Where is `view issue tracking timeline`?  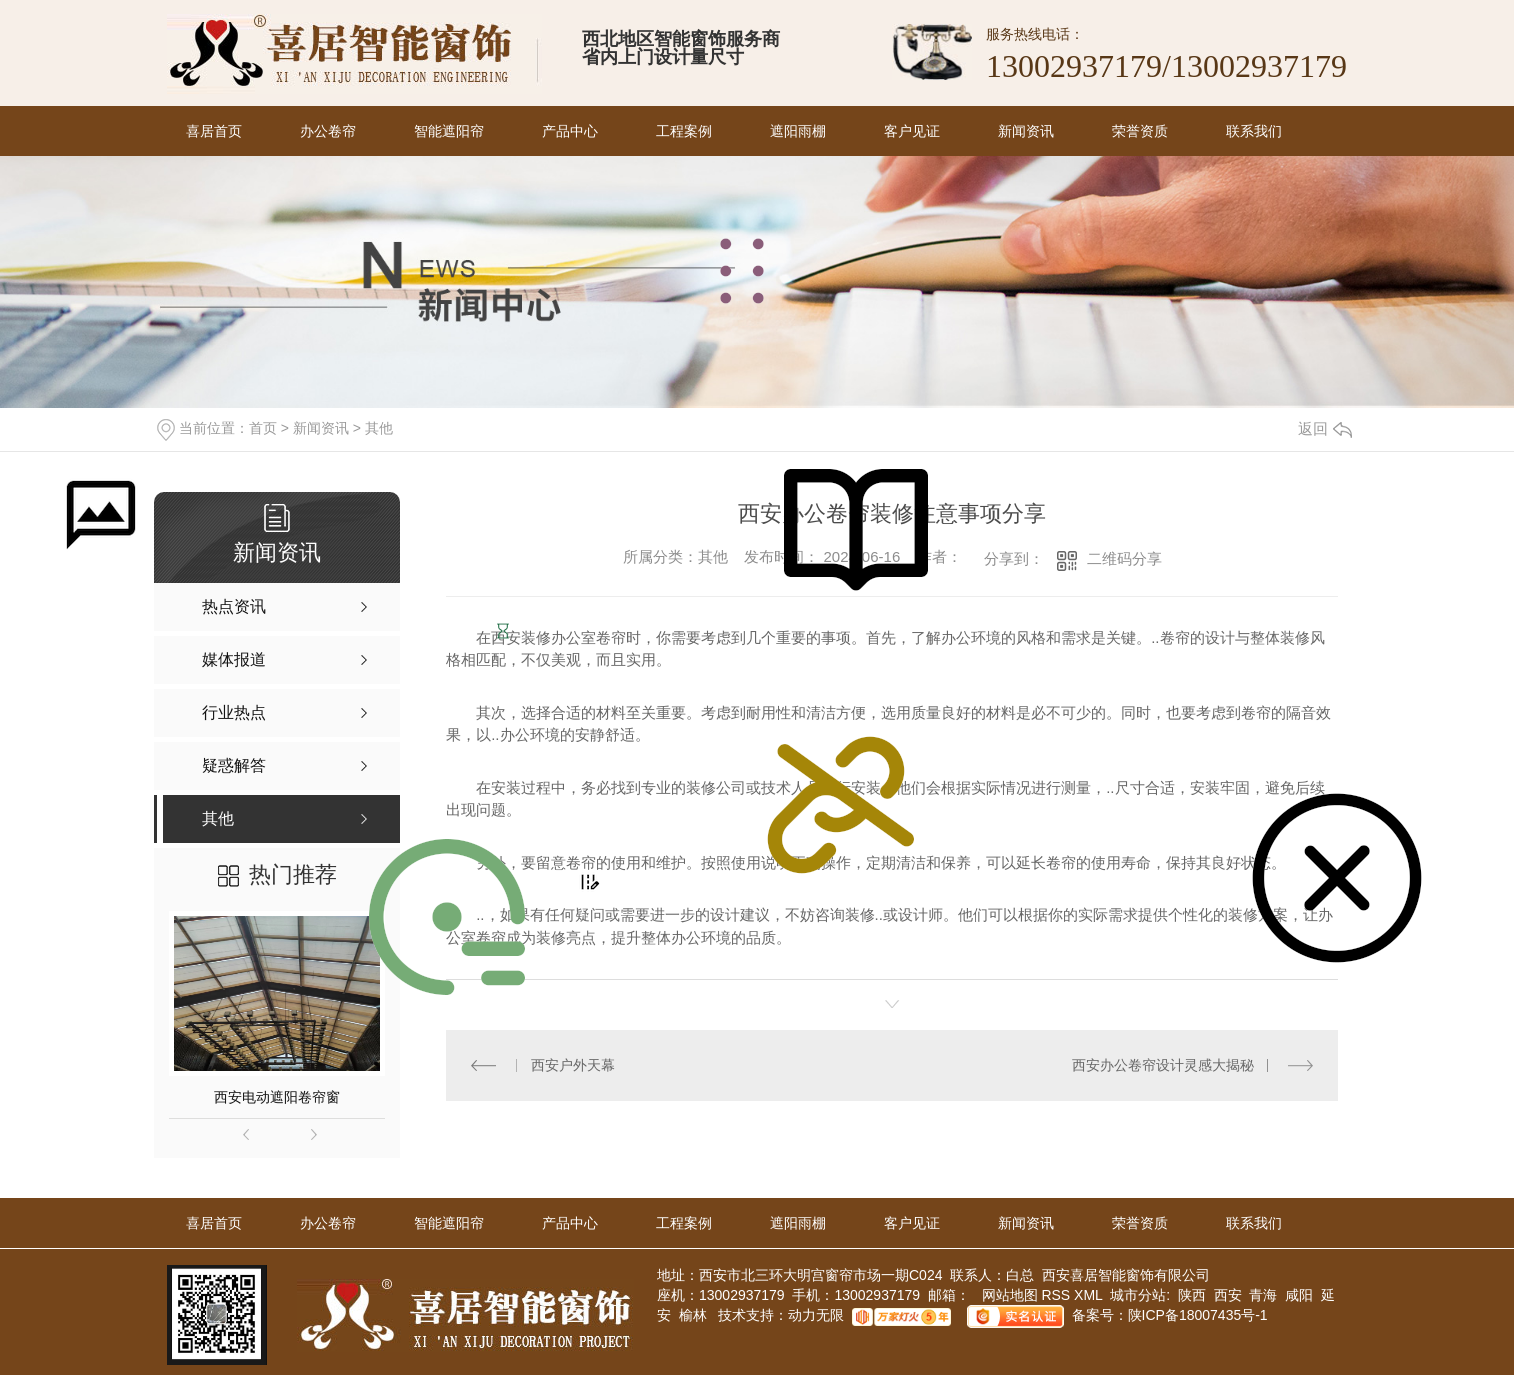 view issue tracking timeline is located at coordinates (447, 917).